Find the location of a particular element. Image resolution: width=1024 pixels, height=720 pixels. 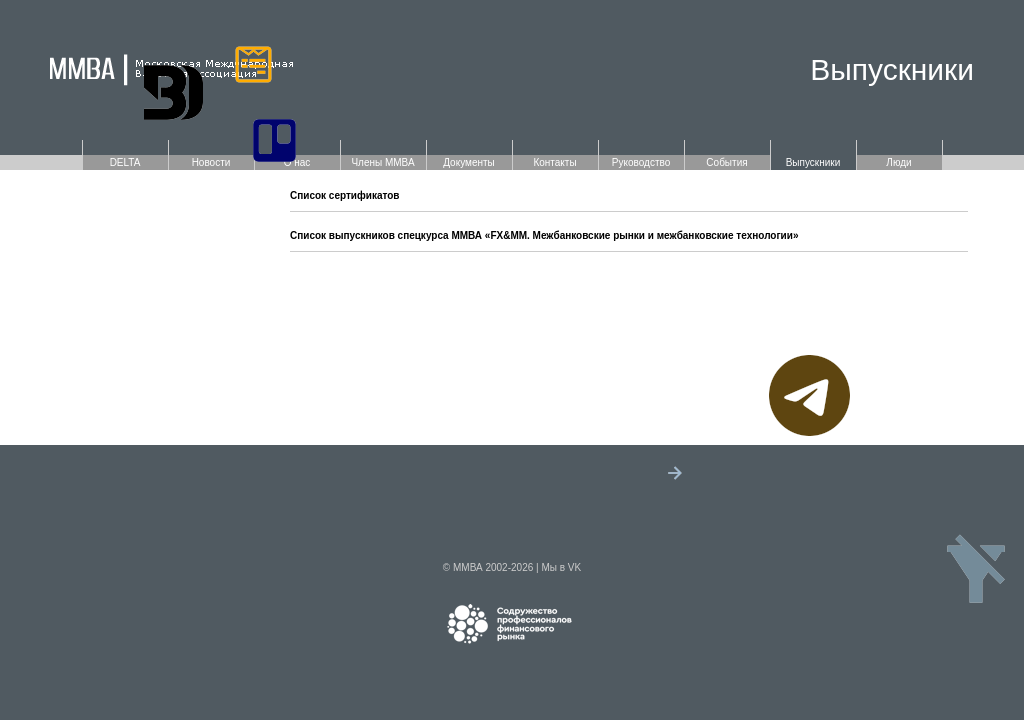

open trello app is located at coordinates (274, 140).